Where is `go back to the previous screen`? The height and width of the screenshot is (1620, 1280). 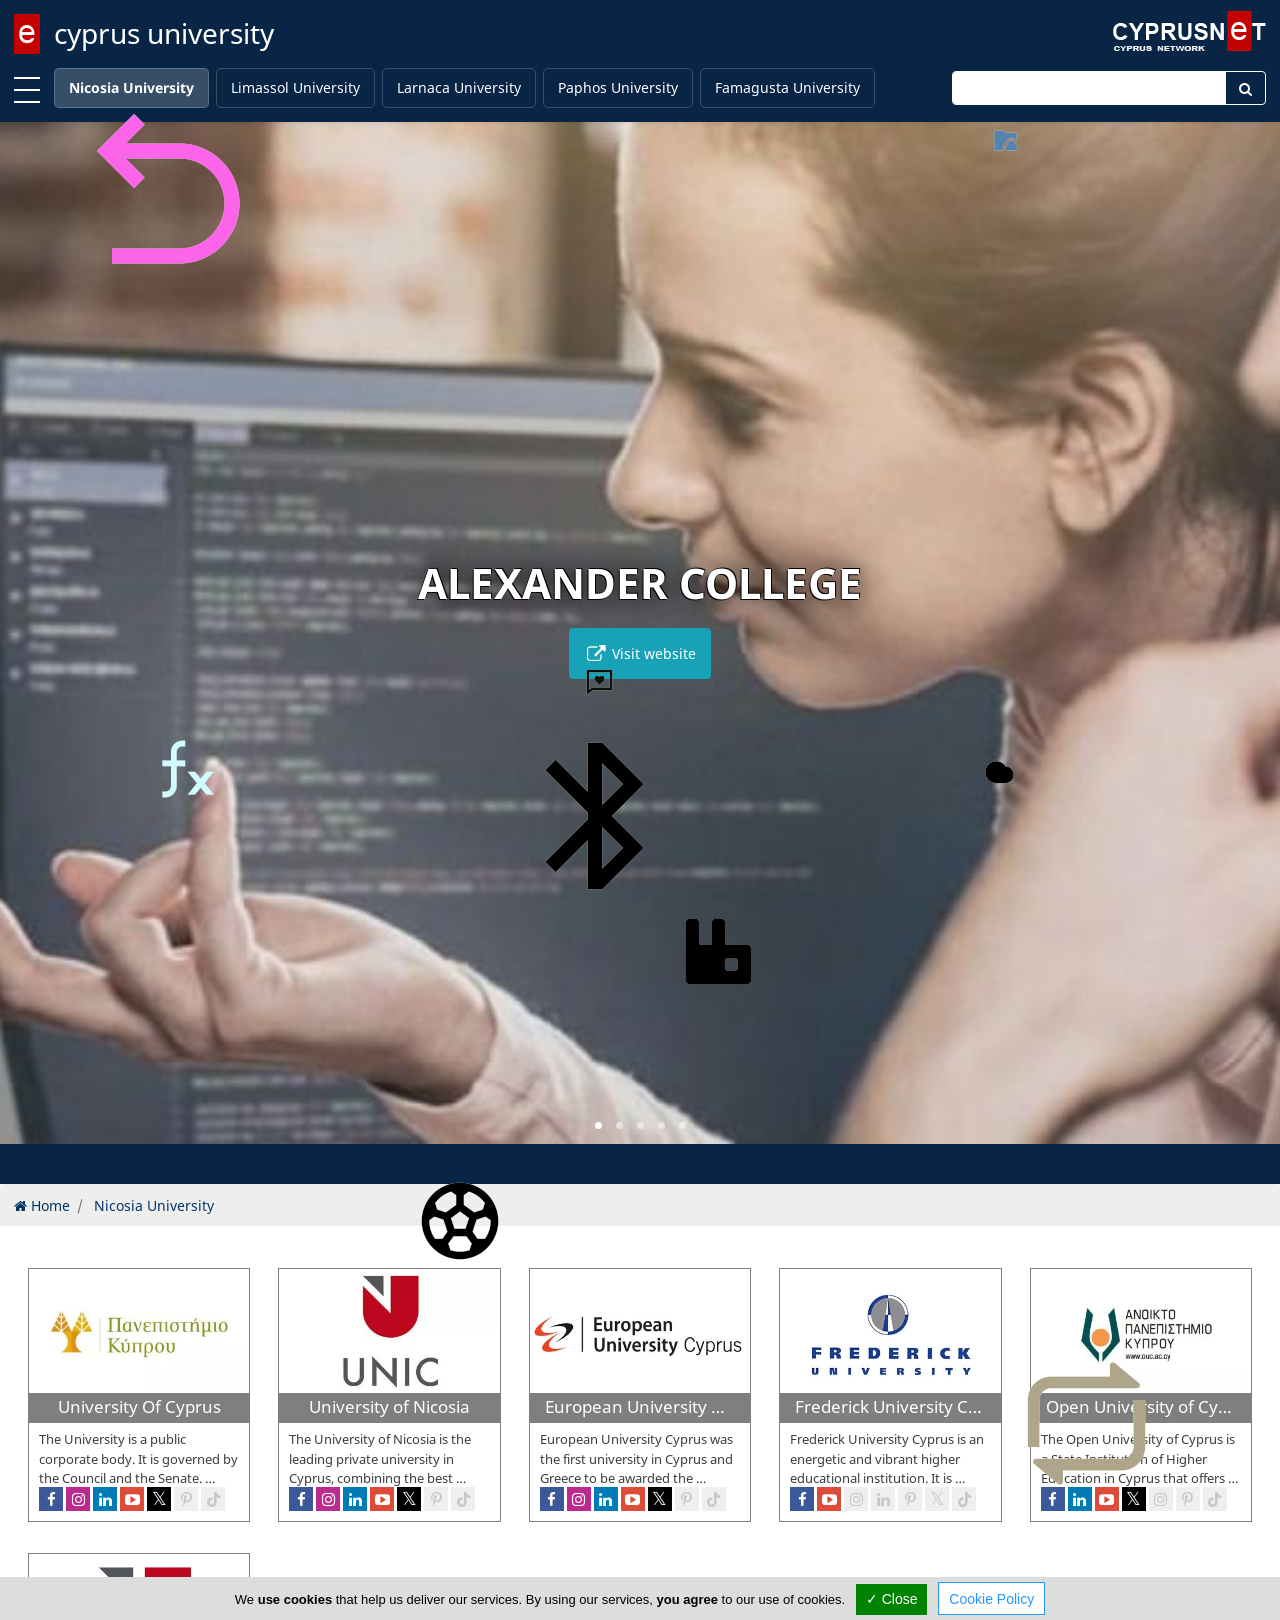
go back to the previous screen is located at coordinates (172, 196).